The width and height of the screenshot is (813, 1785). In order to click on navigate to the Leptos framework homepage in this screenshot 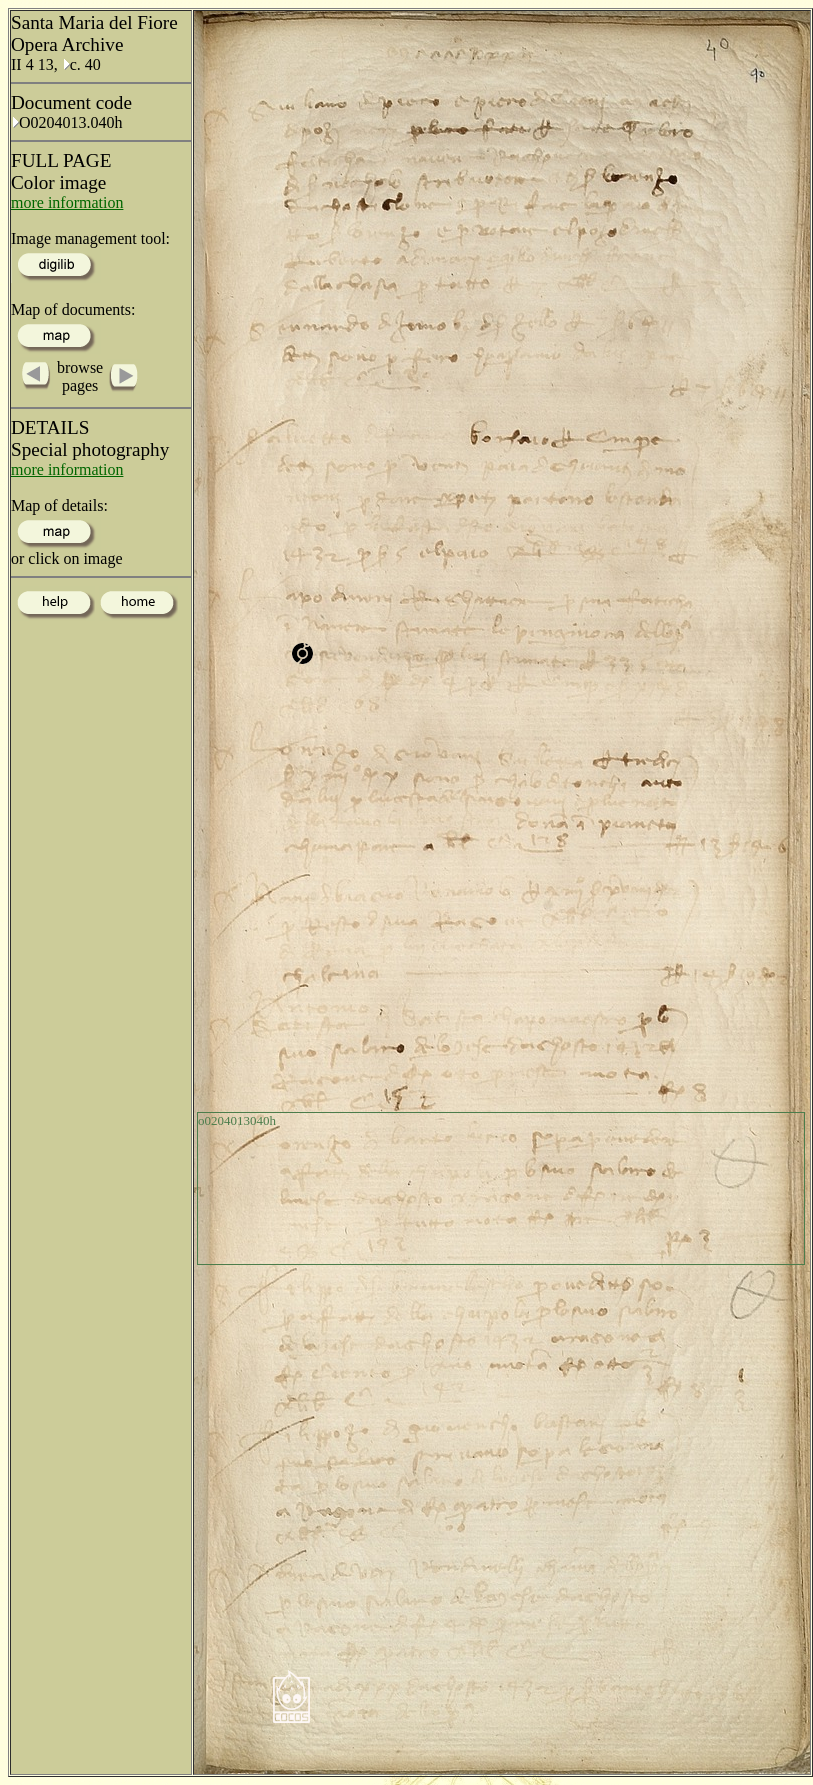, I will do `click(302, 653)`.